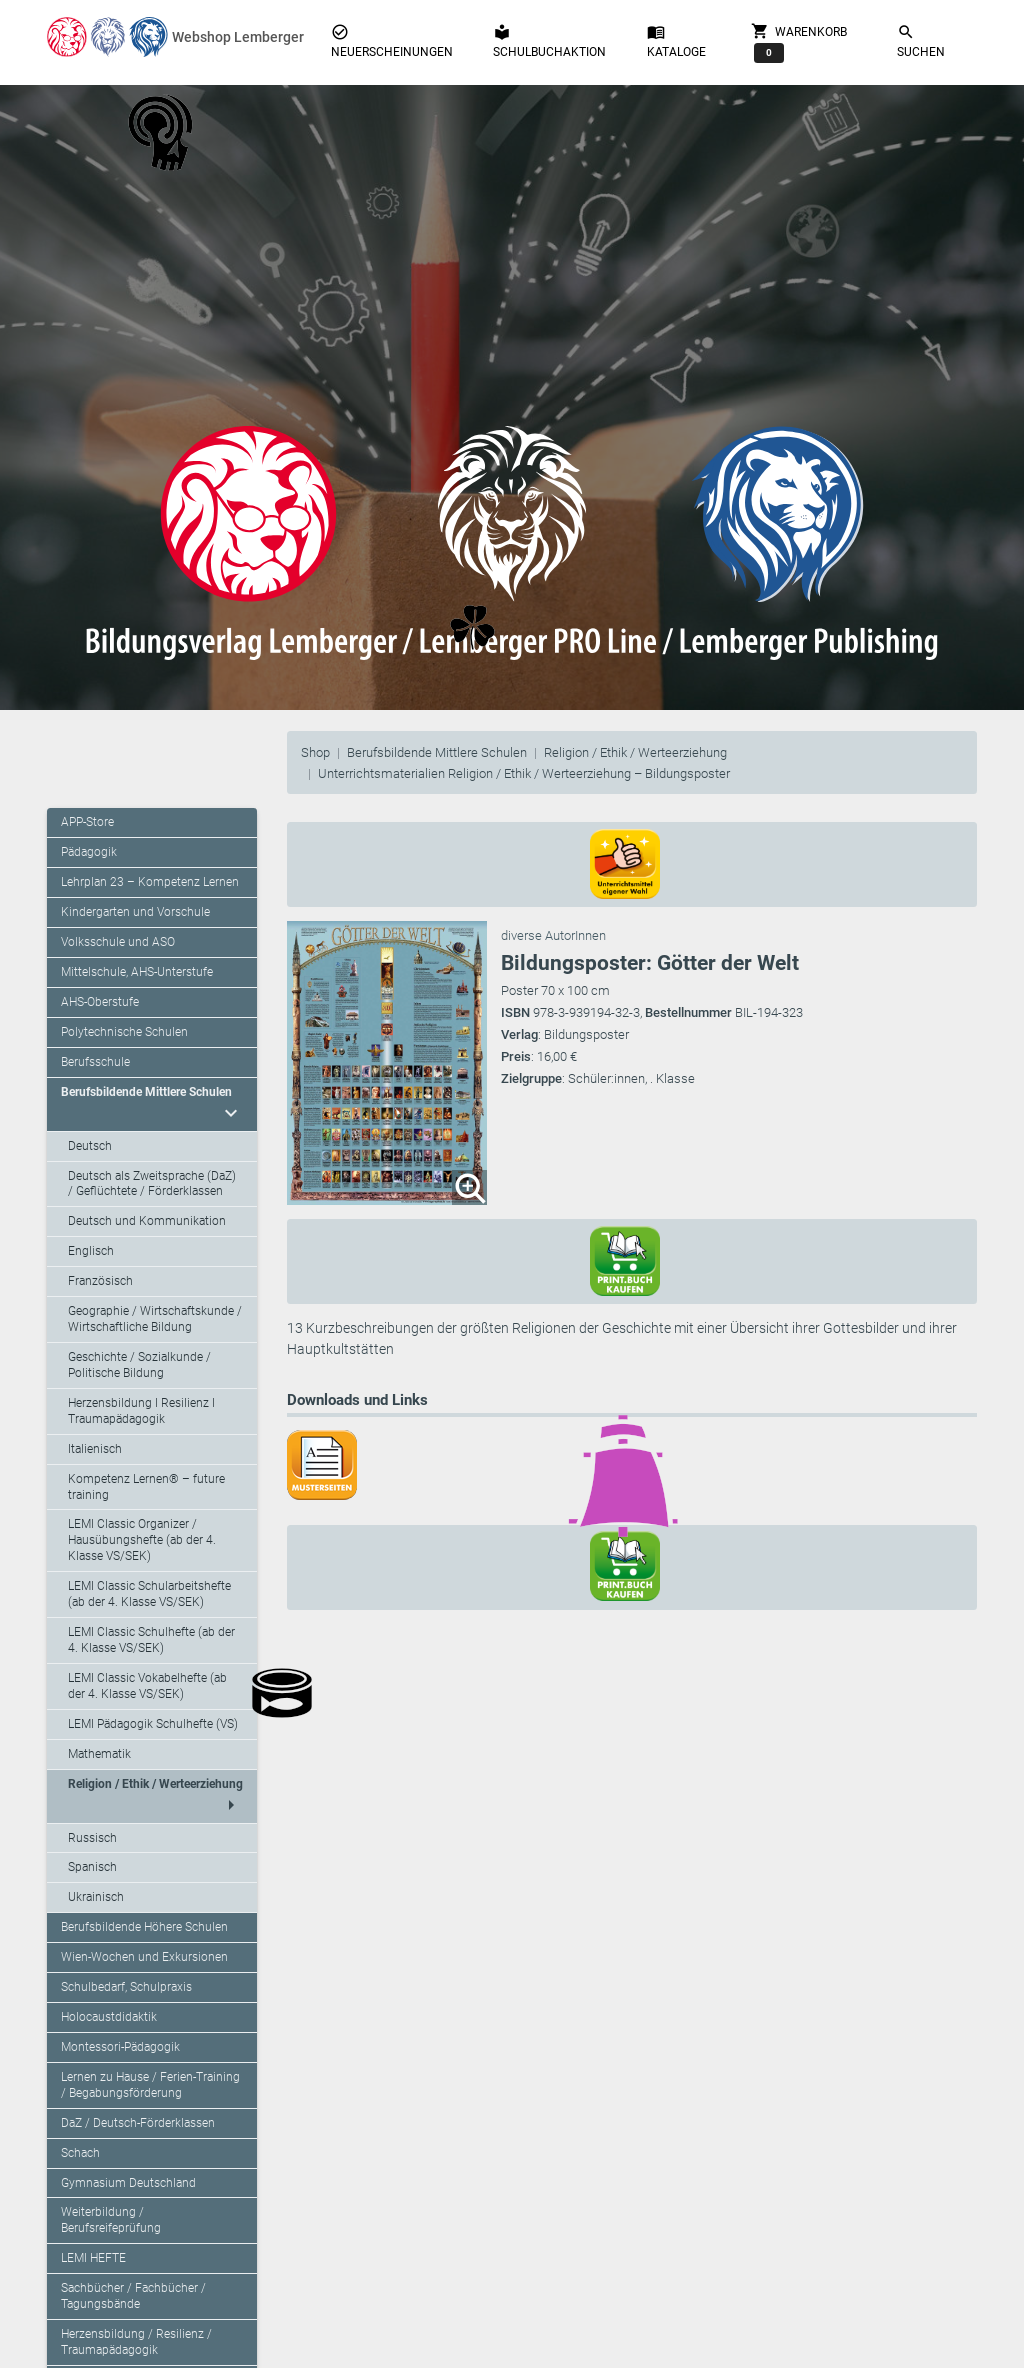 This screenshot has height=2368, width=1024. I want to click on navigate to sailing or boat-related content, so click(623, 1476).